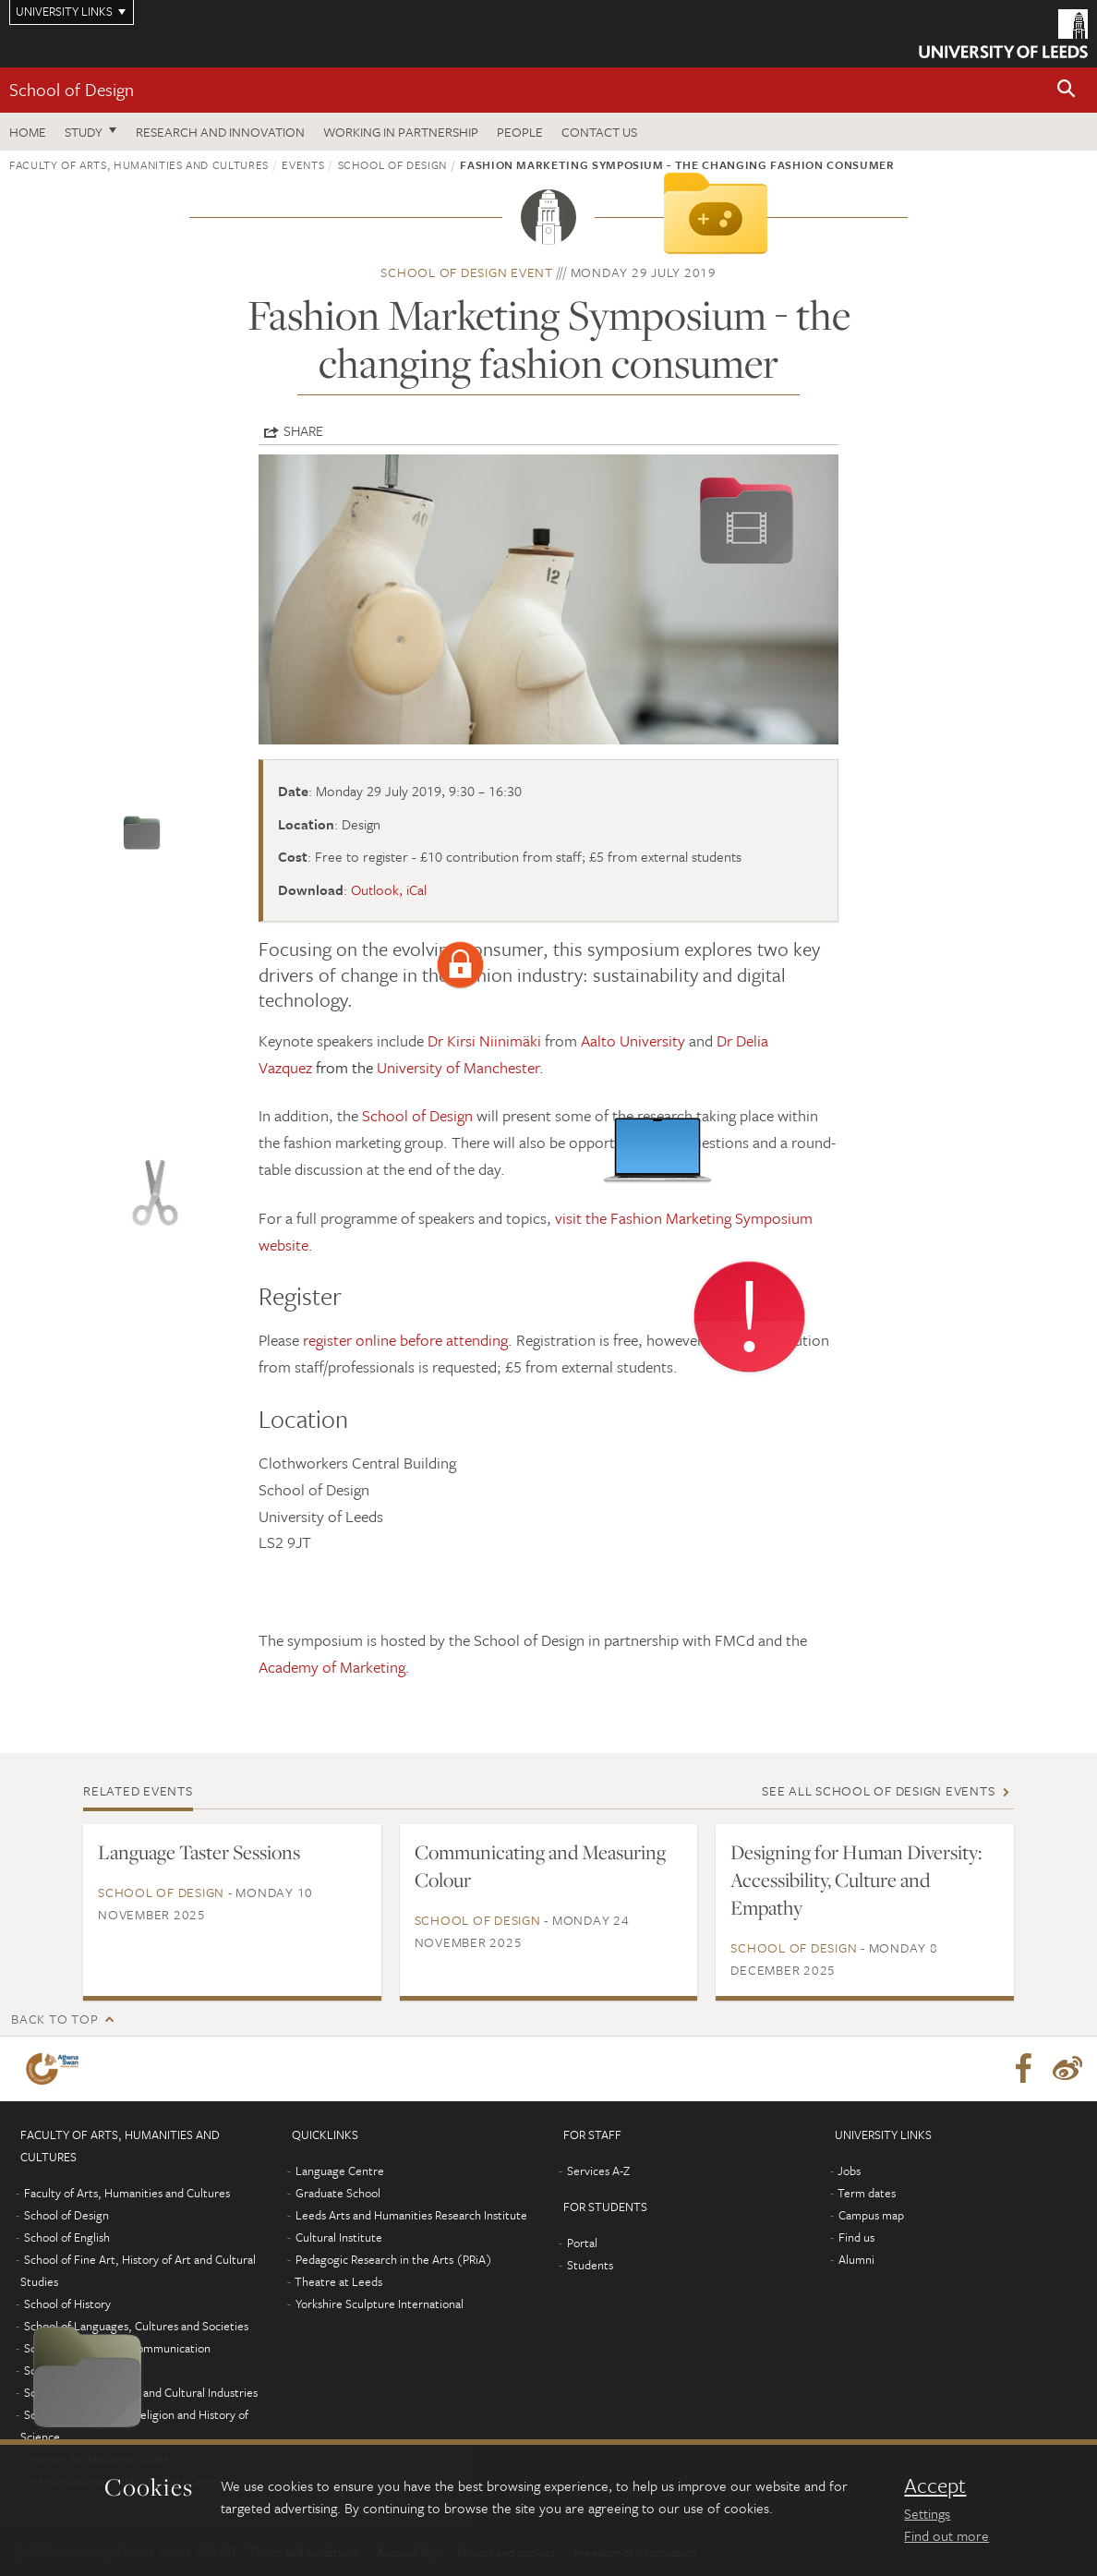 Image resolution: width=1097 pixels, height=2576 pixels. What do you see at coordinates (460, 964) in the screenshot?
I see `lock the screen` at bounding box center [460, 964].